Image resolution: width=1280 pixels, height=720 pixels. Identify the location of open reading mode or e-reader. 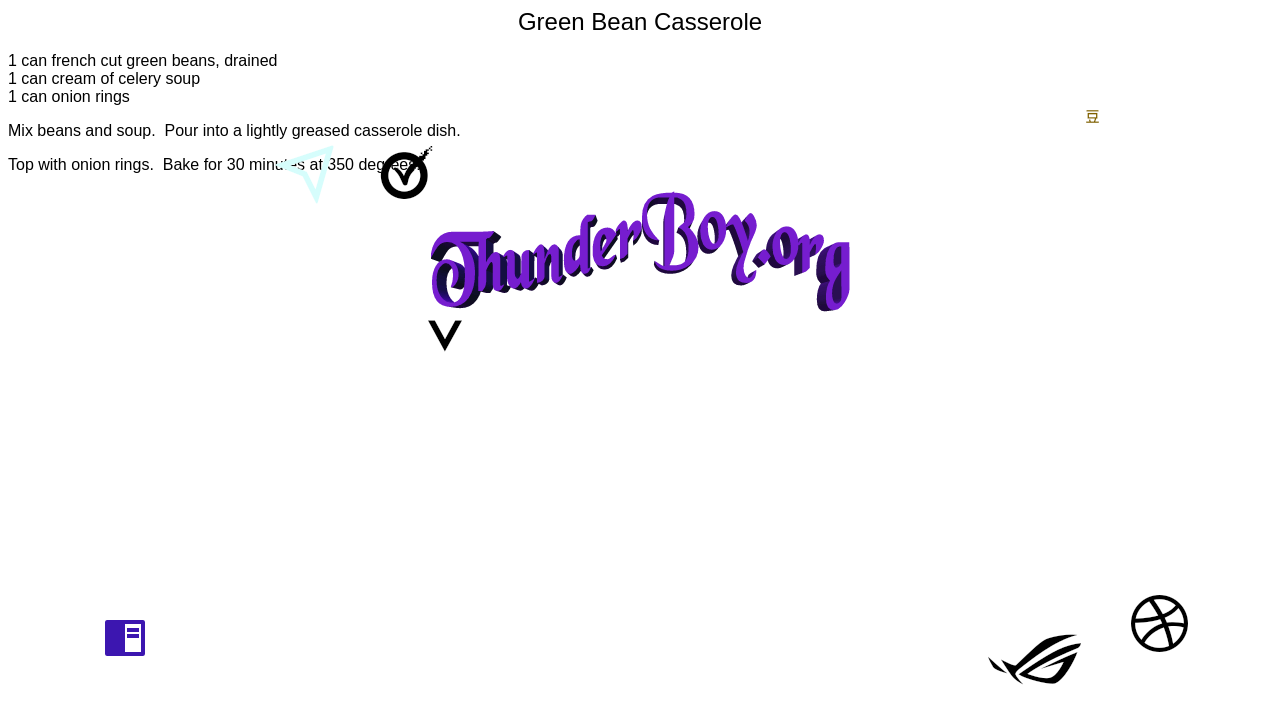
(125, 638).